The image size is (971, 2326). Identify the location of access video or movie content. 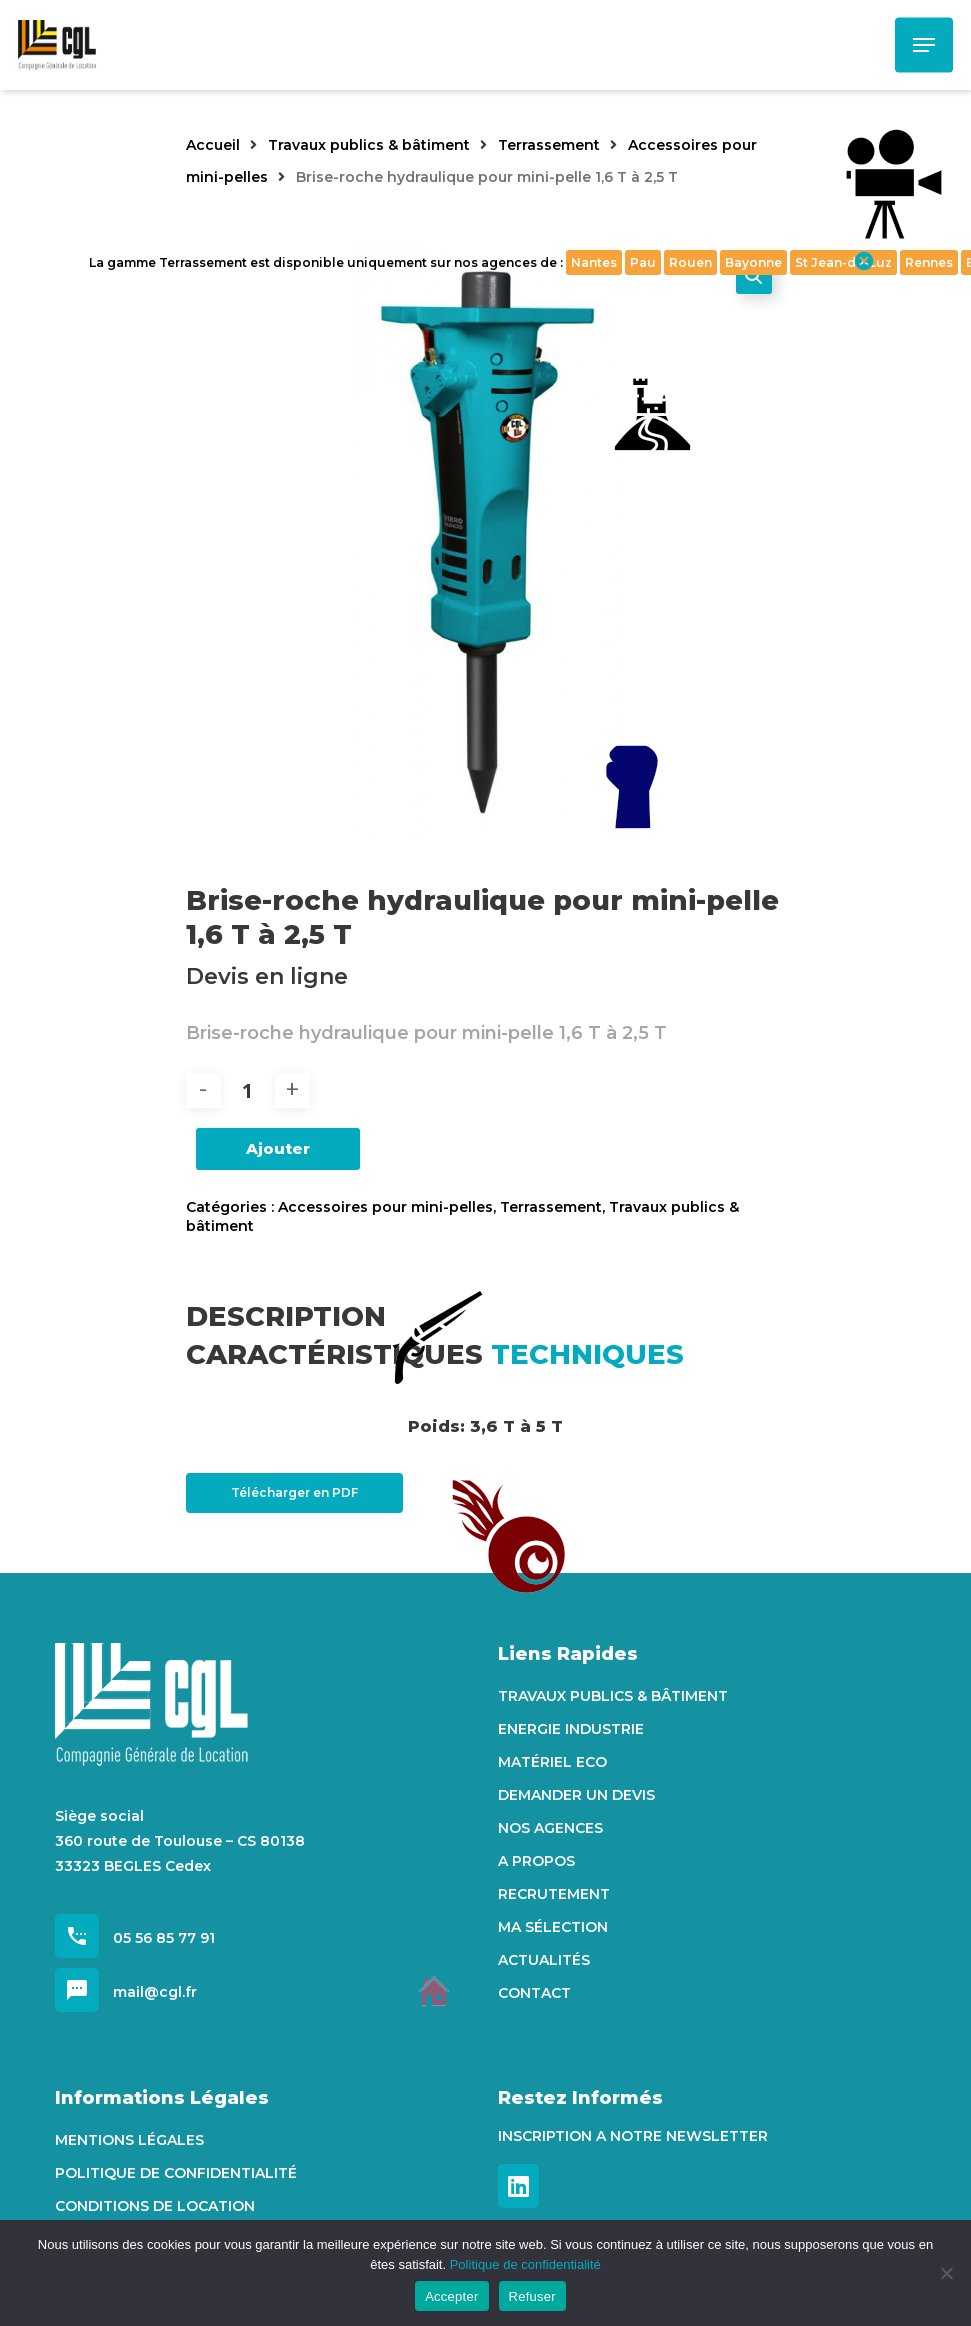
(894, 180).